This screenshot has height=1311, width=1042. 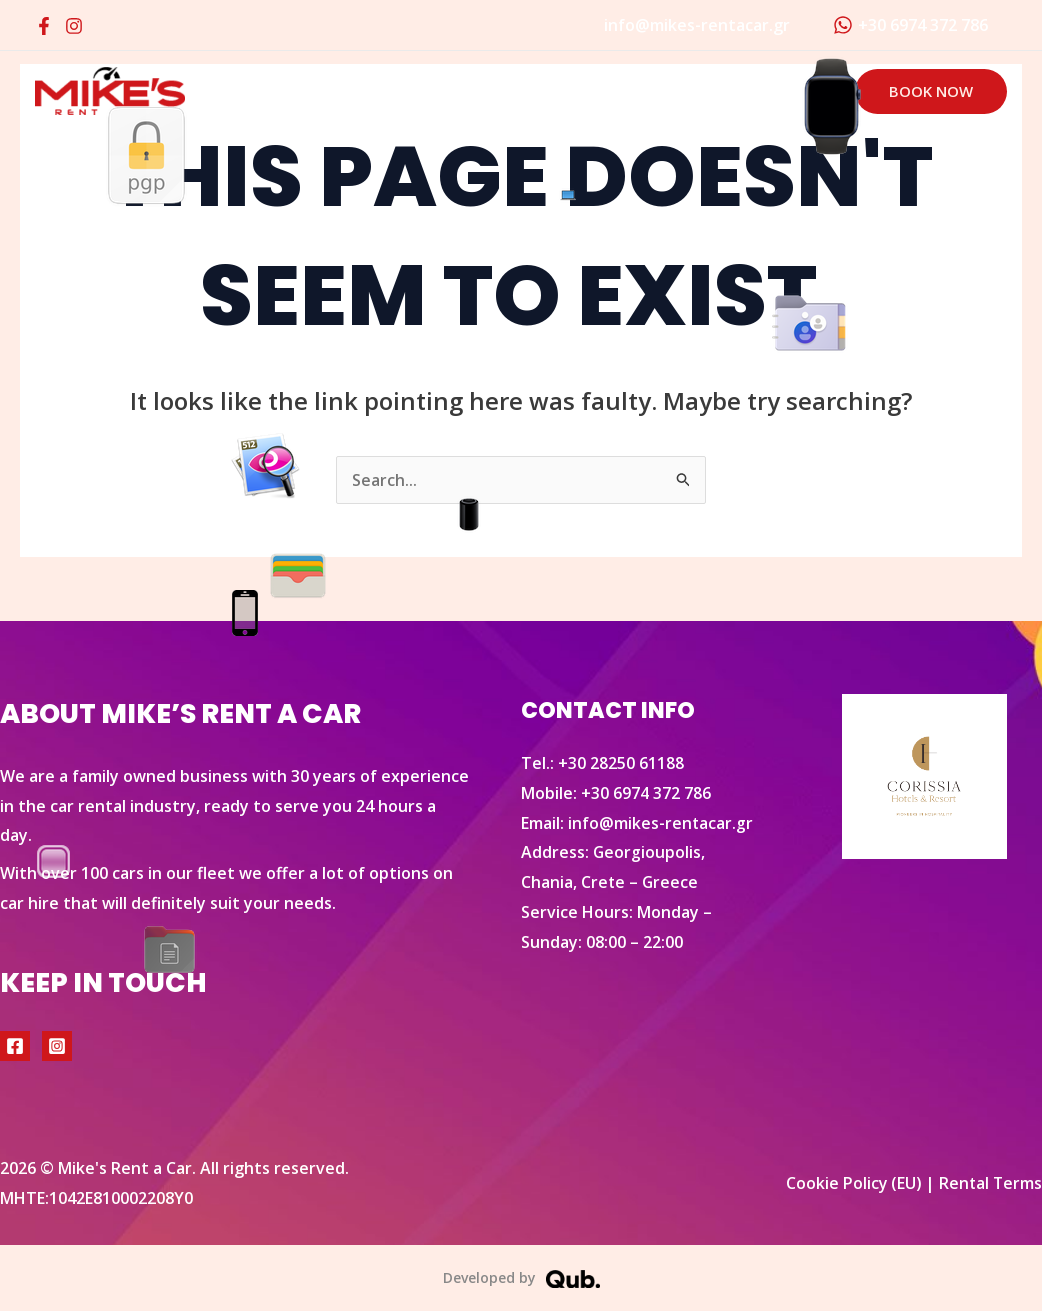 I want to click on view connected iPhone device, so click(x=245, y=613).